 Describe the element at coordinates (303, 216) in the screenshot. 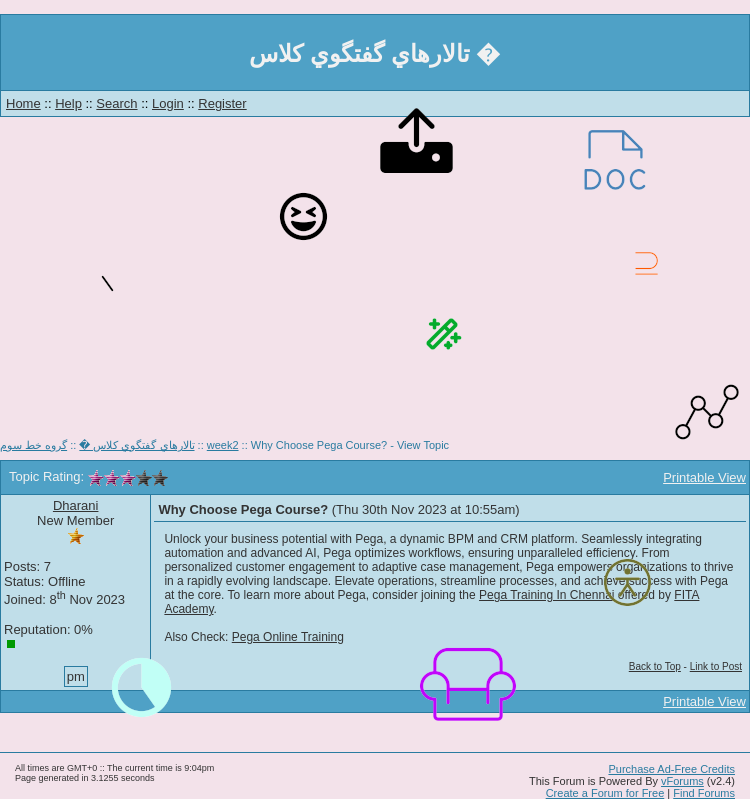

I see `react with a laughing emoji` at that location.